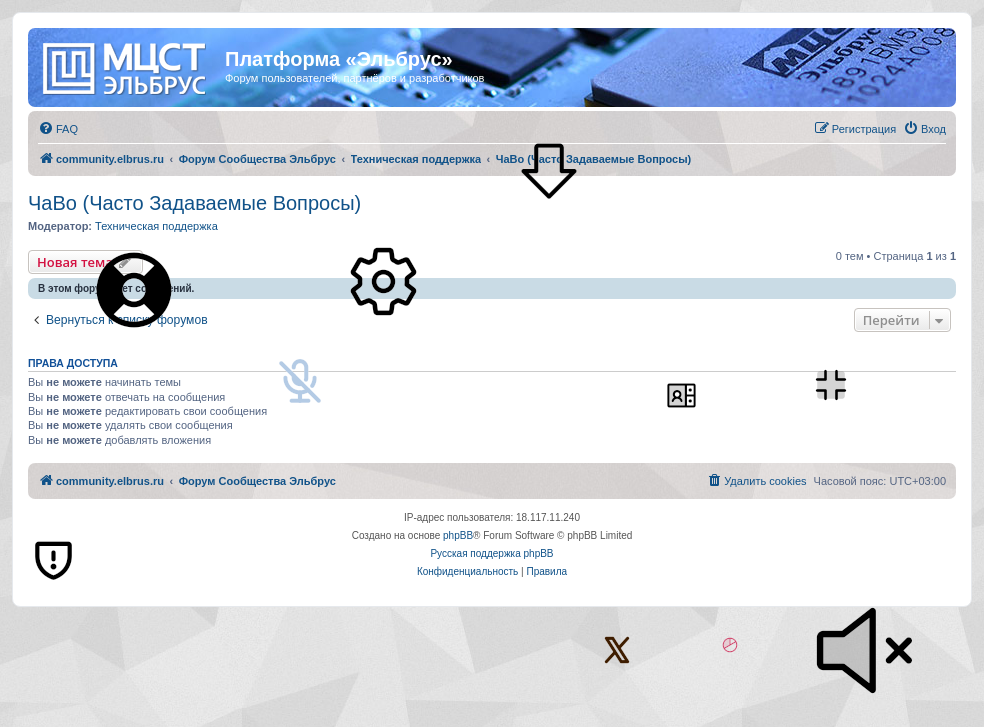  What do you see at coordinates (730, 645) in the screenshot?
I see `view analytics or statistics breakdown` at bounding box center [730, 645].